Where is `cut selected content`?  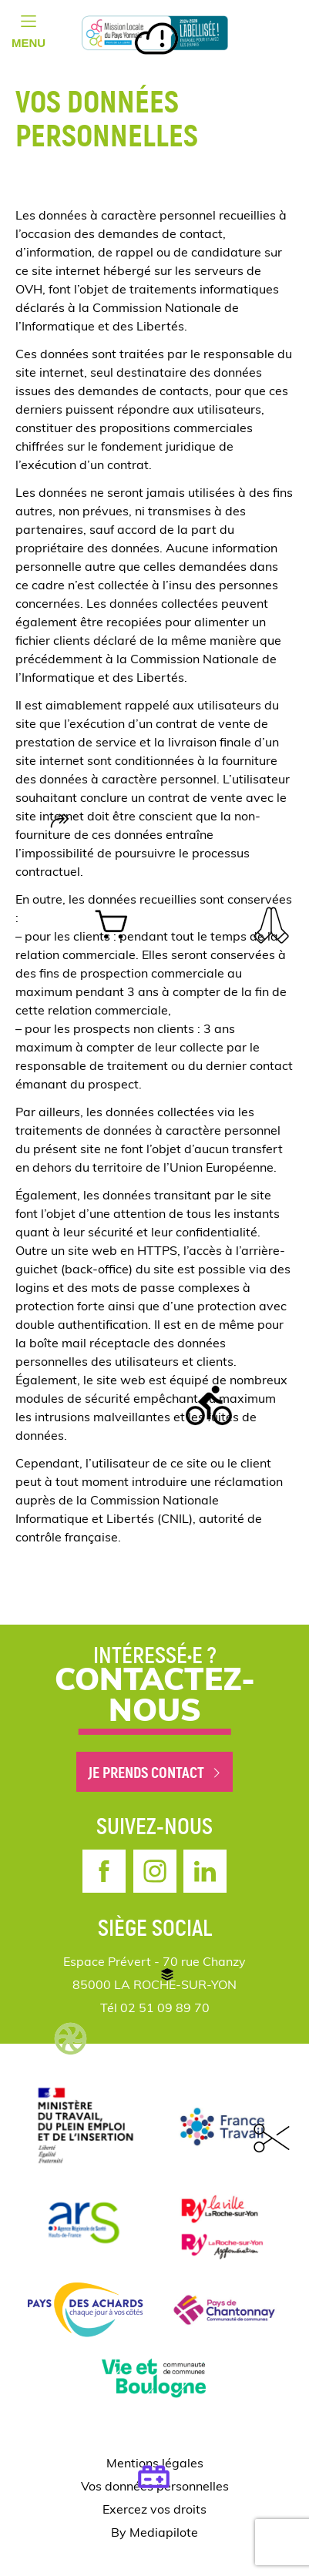 cut selected content is located at coordinates (270, 2138).